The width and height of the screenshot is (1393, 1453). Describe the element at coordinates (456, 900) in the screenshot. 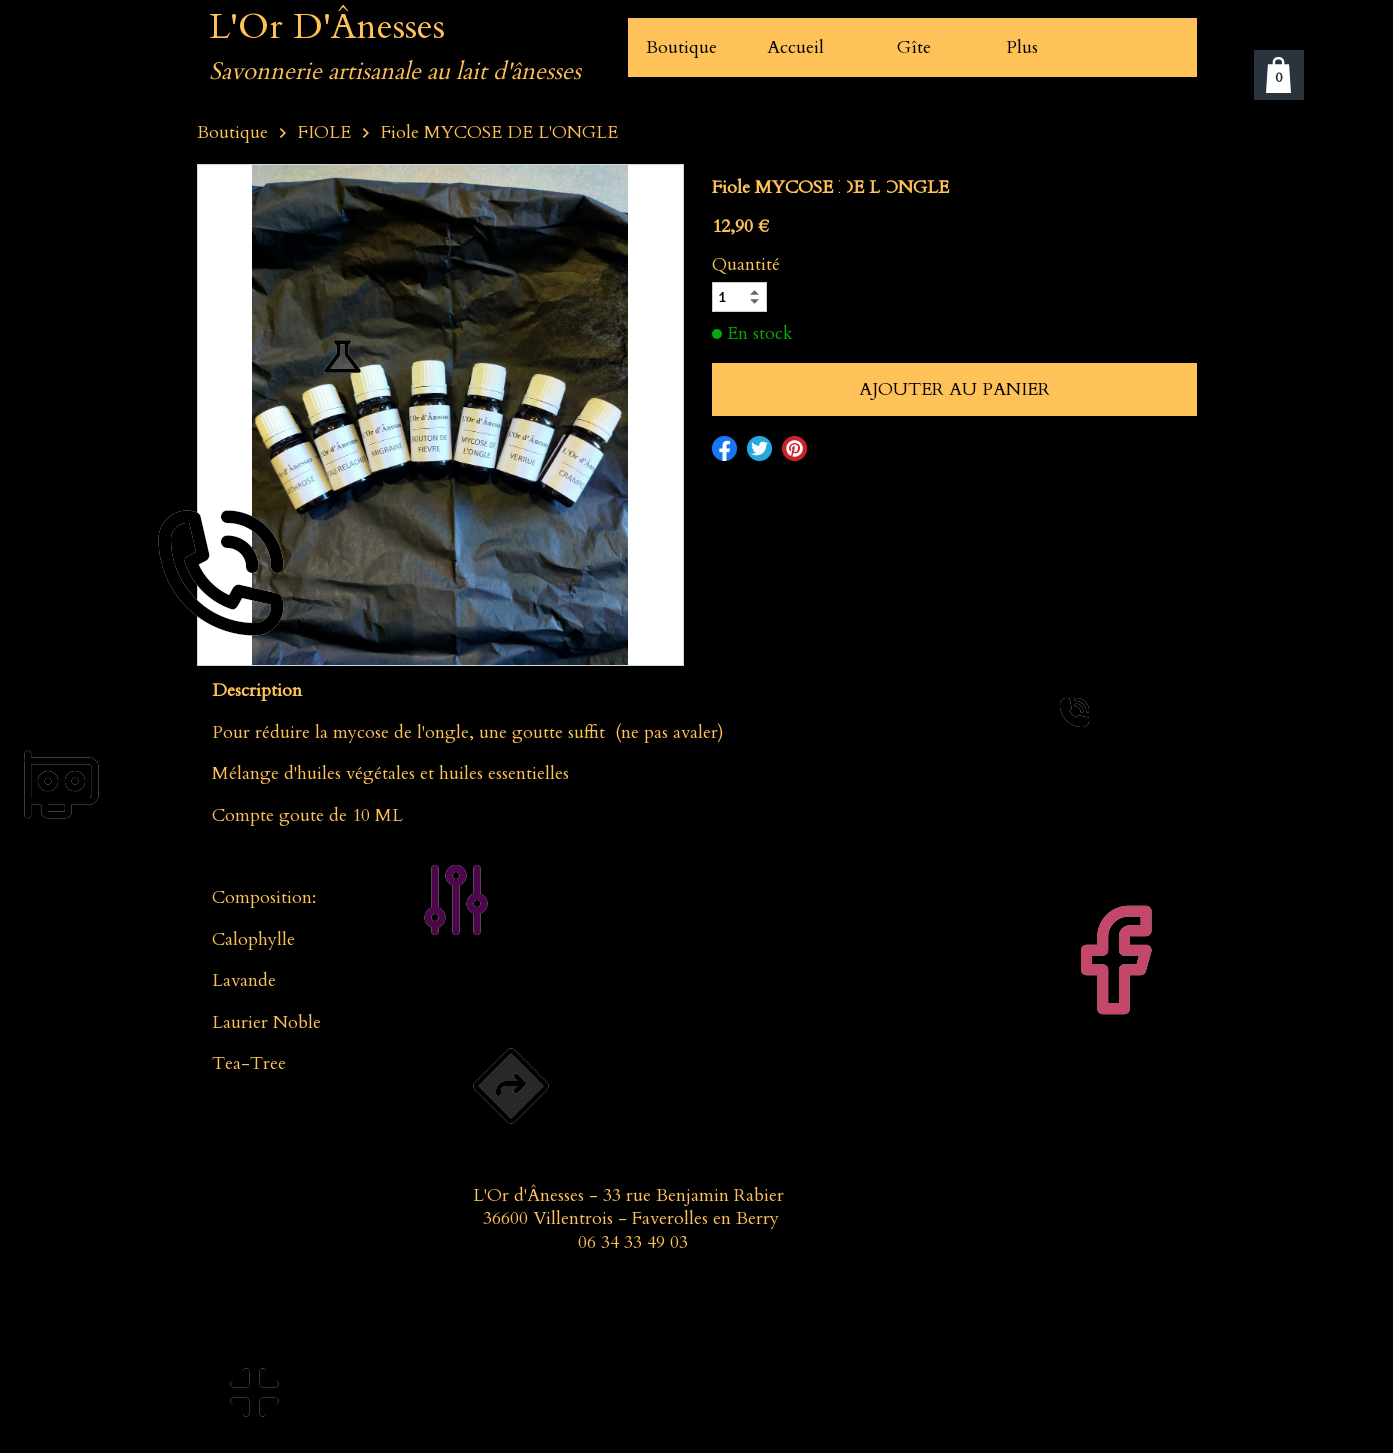

I see `adjust settings or preferences` at that location.